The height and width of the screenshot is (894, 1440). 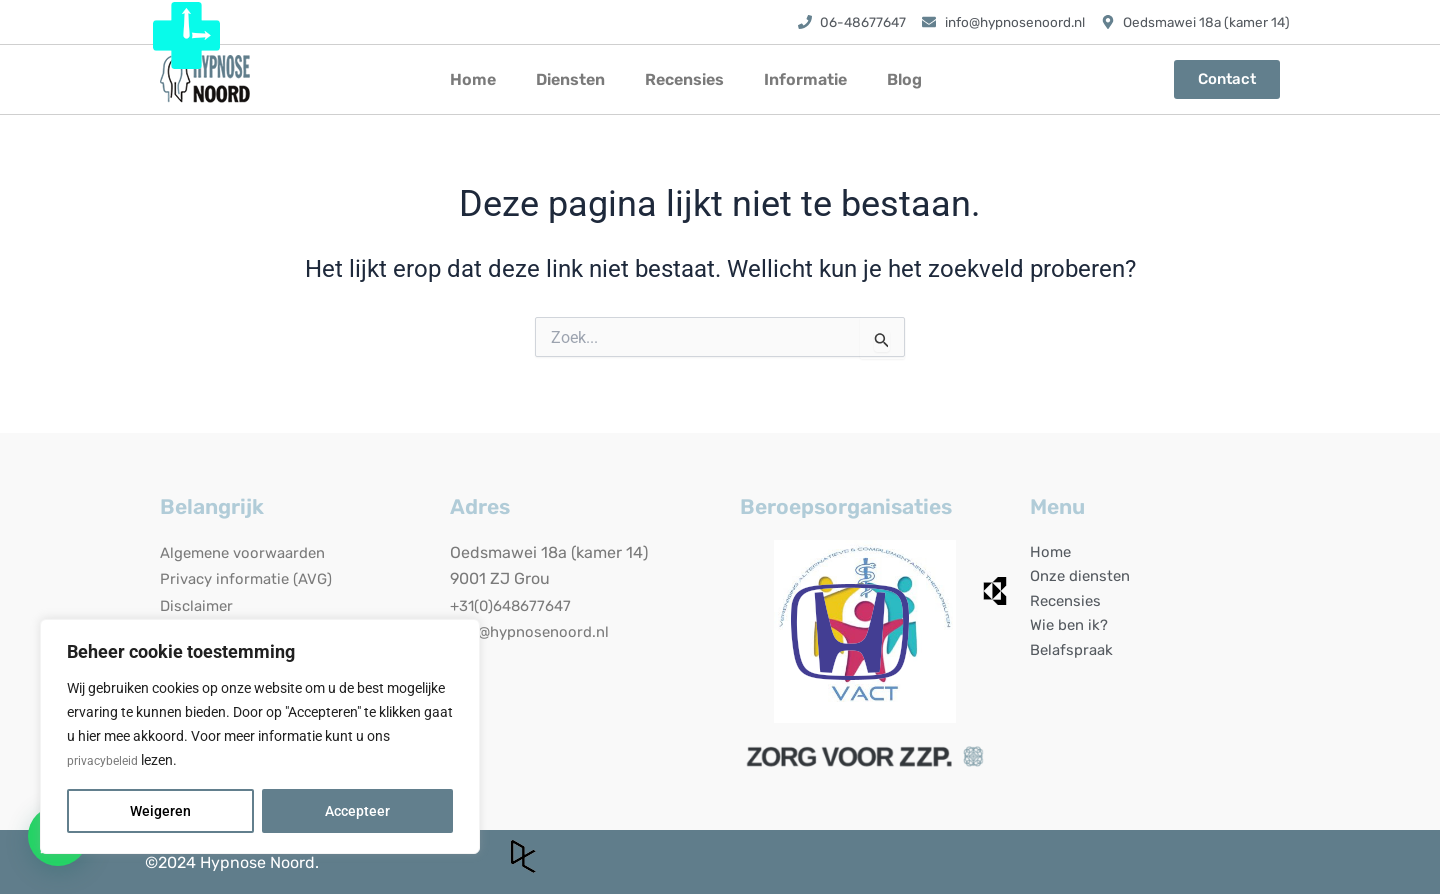 What do you see at coordinates (523, 856) in the screenshot?
I see `open the DataCamp app` at bounding box center [523, 856].